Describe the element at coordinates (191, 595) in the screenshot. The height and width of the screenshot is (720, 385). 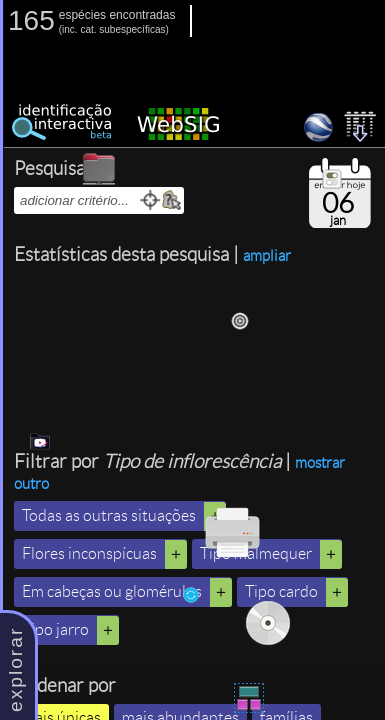
I see `indicates content is currently syncing` at that location.